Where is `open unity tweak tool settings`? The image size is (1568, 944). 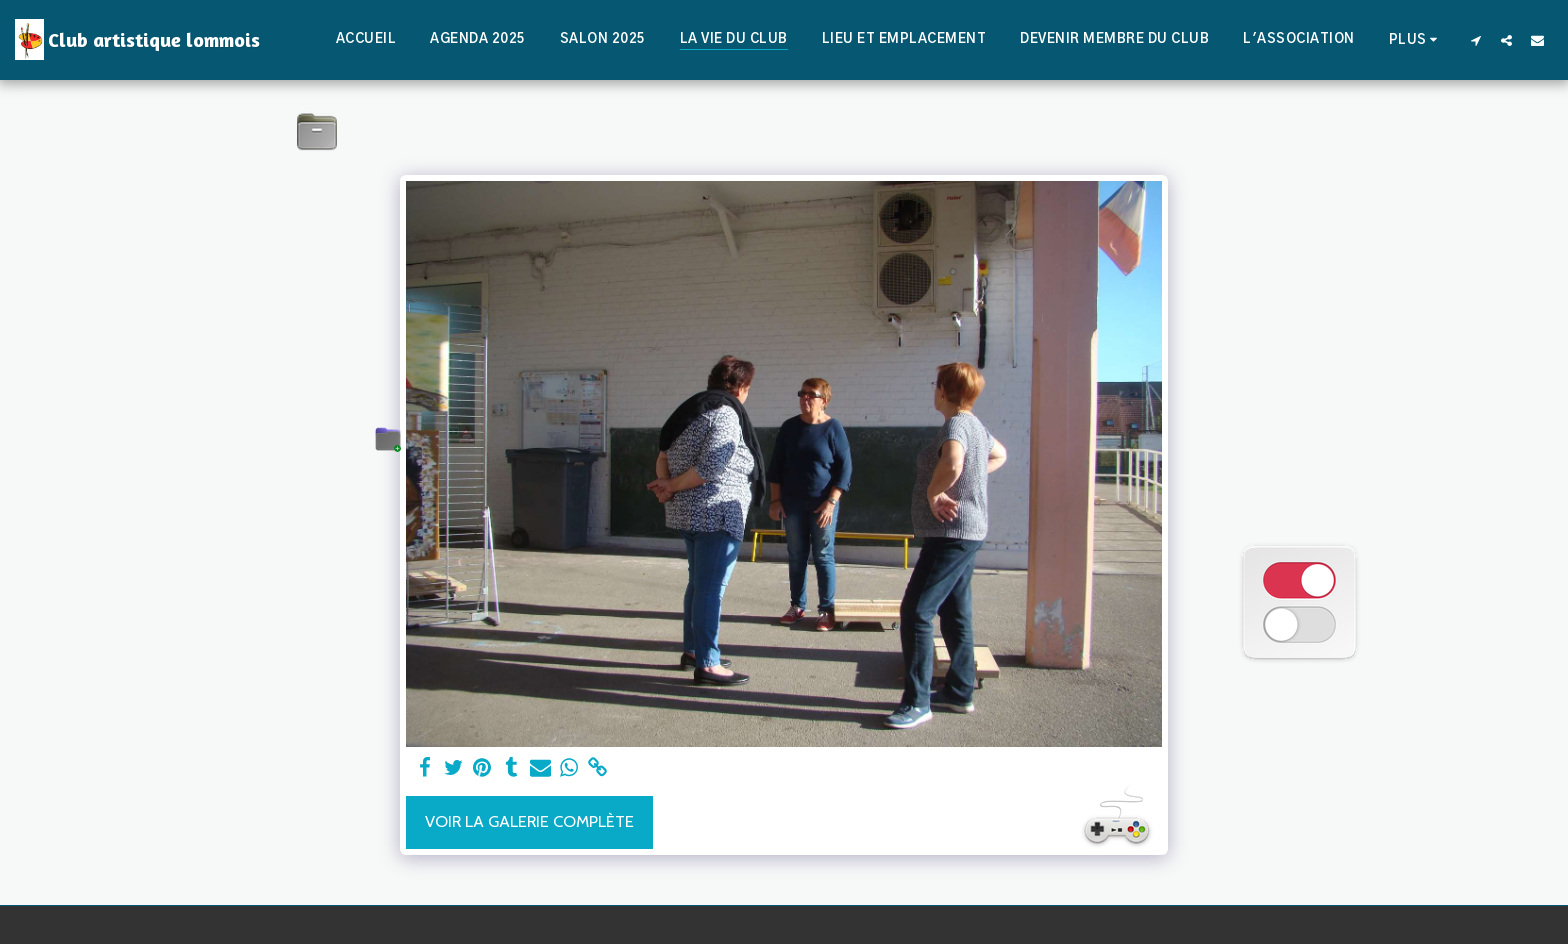
open unity tweak tool settings is located at coordinates (1299, 602).